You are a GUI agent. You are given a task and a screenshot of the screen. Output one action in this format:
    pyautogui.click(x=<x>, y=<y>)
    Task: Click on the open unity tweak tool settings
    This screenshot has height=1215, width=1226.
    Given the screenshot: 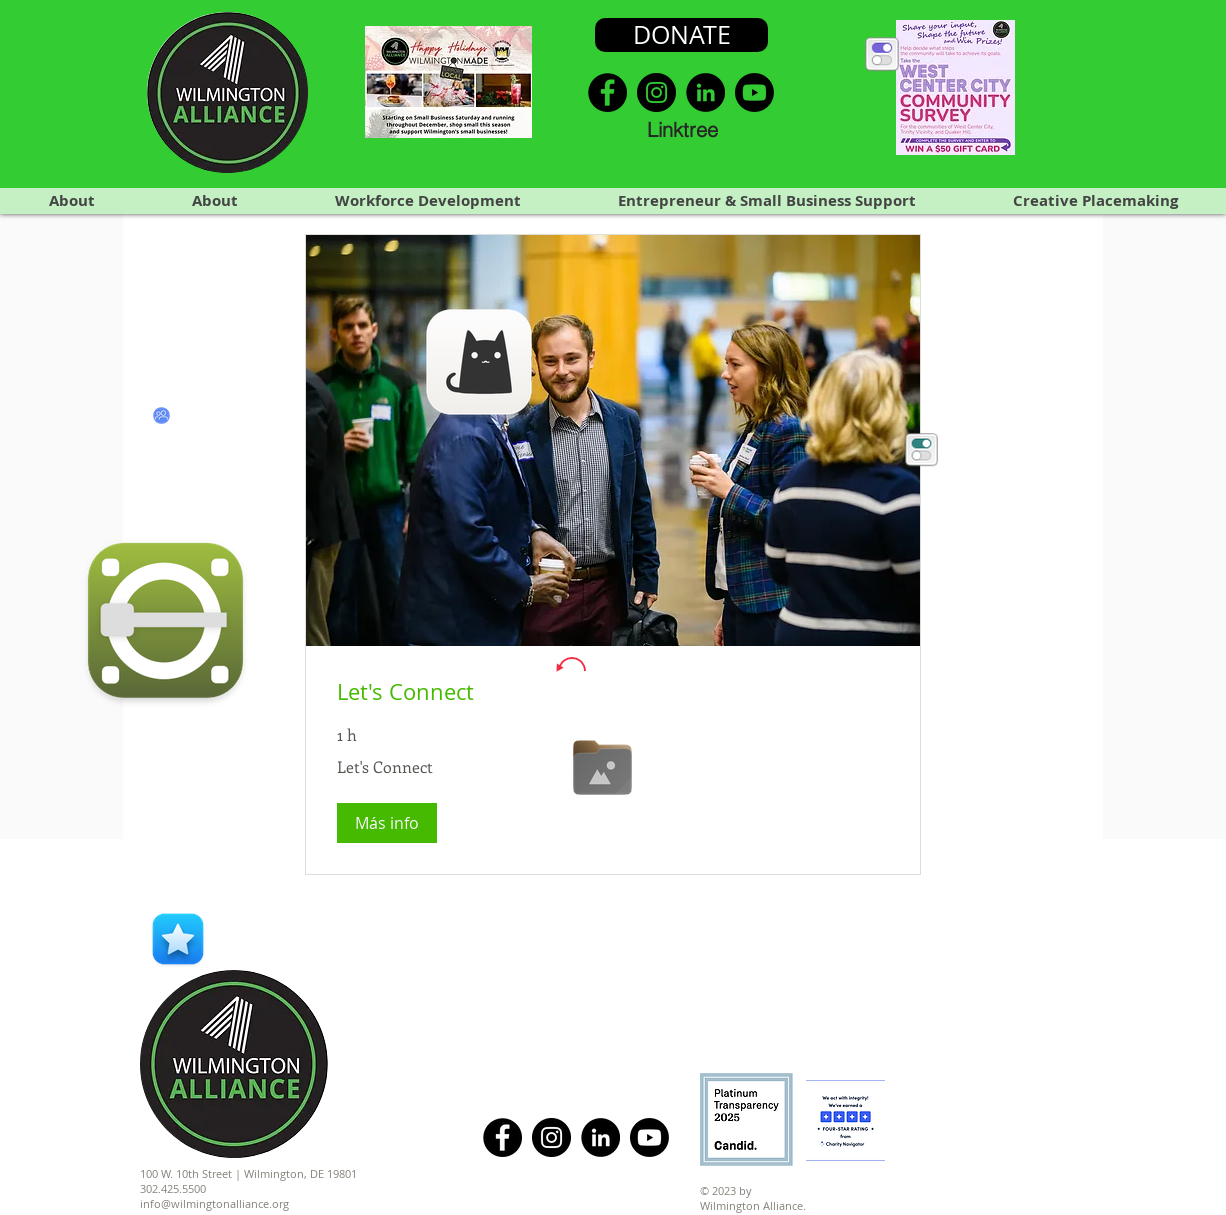 What is the action you would take?
    pyautogui.click(x=882, y=54)
    